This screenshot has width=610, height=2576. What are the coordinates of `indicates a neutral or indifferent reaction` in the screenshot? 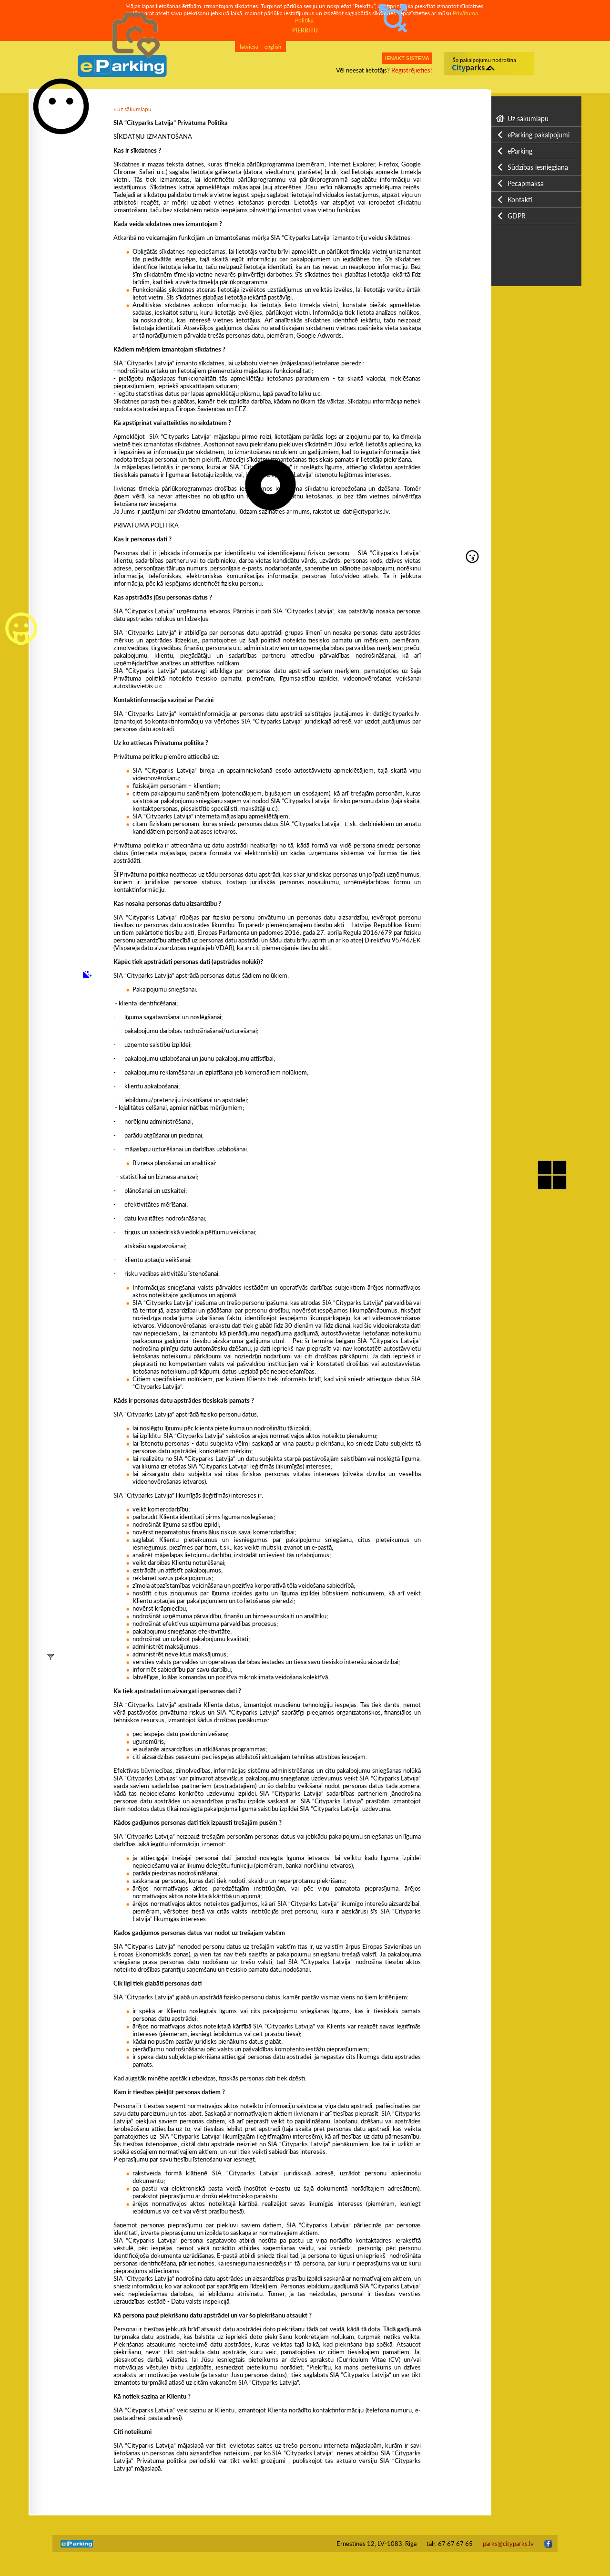 It's located at (61, 106).